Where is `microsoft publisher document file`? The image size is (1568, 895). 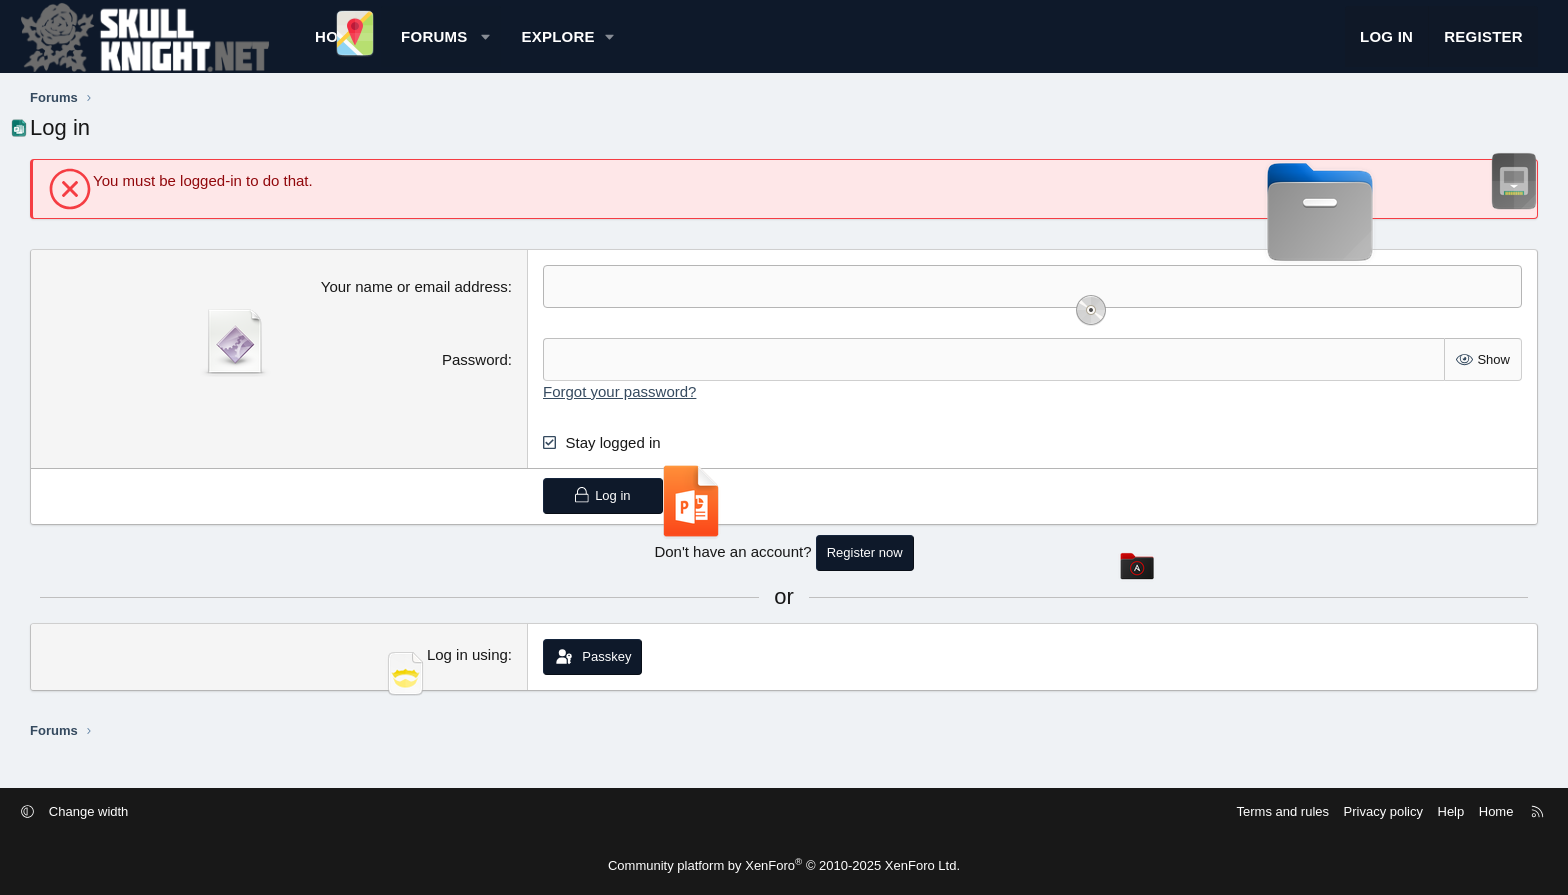 microsoft publisher document file is located at coordinates (19, 128).